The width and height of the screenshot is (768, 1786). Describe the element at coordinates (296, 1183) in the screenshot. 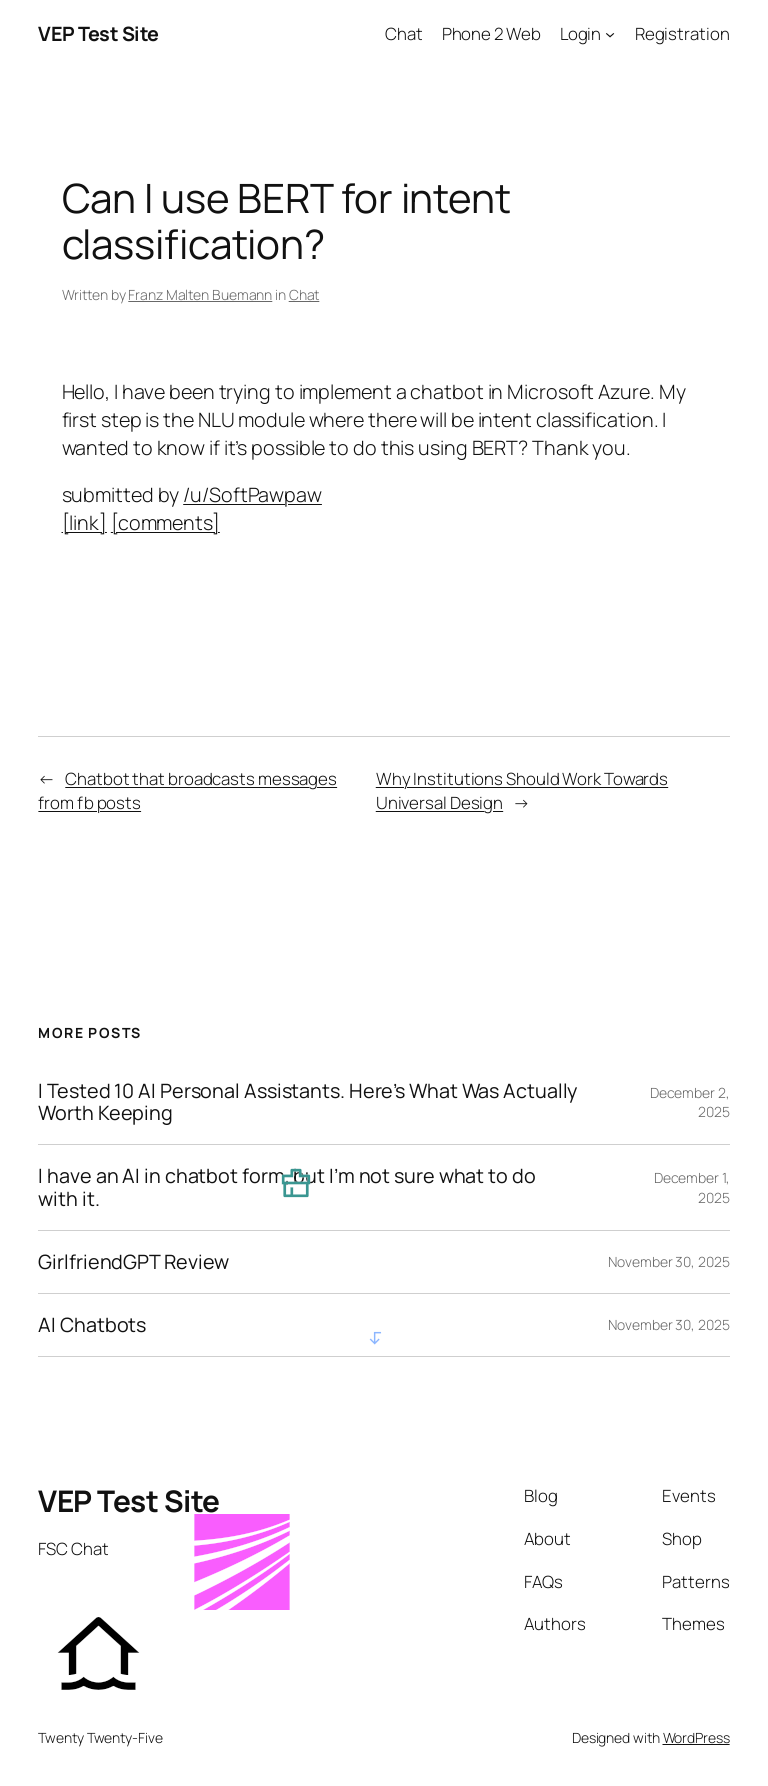

I see `access brush or painting tools` at that location.